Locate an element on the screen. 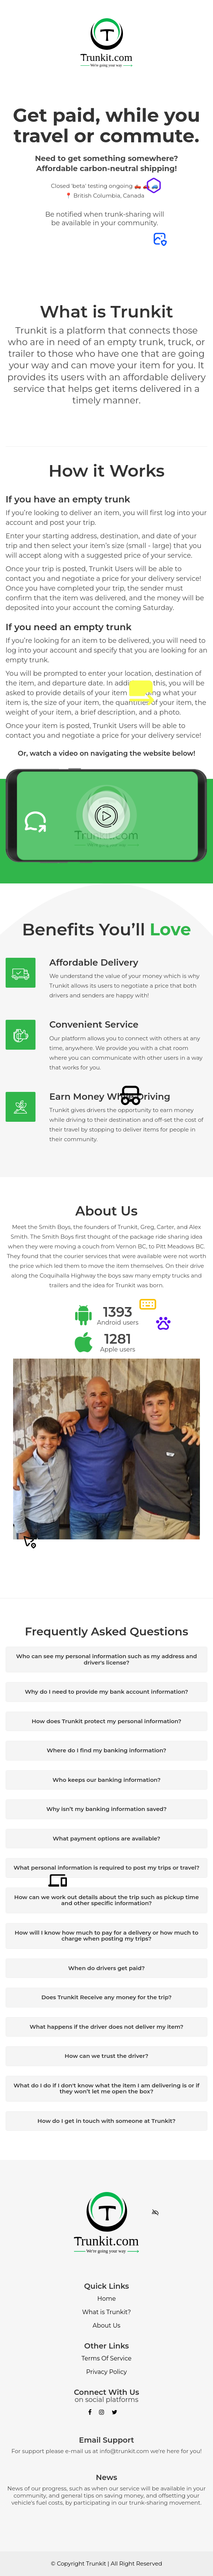 The width and height of the screenshot is (213, 2576). open the on-screen keyboard is located at coordinates (148, 1304).